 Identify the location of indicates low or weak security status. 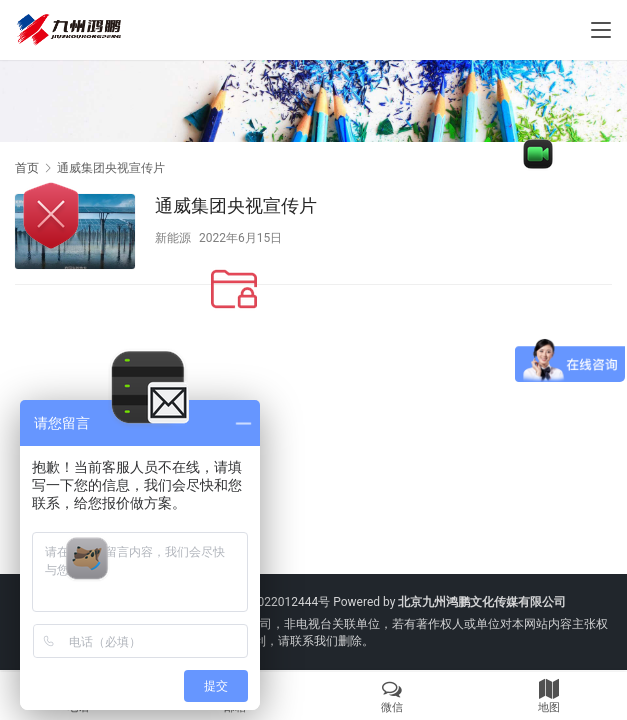
(51, 218).